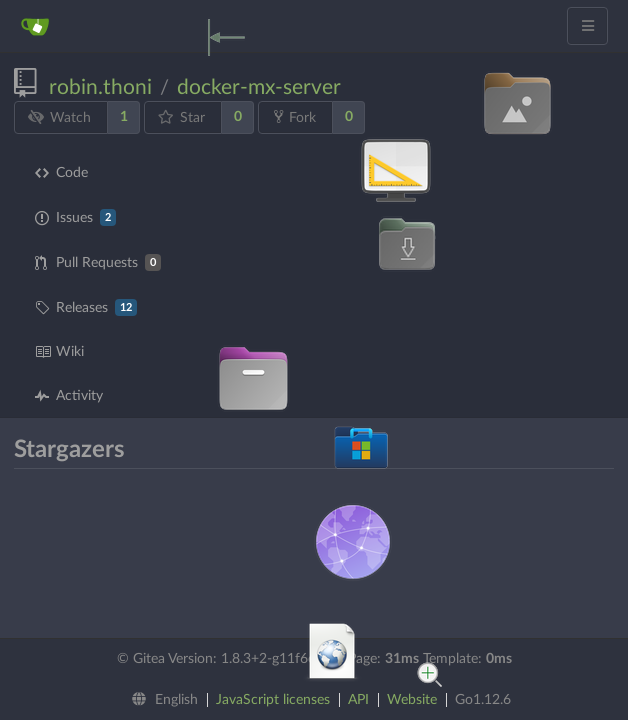 The image size is (628, 720). I want to click on open microsoft store downloads folder, so click(361, 449).